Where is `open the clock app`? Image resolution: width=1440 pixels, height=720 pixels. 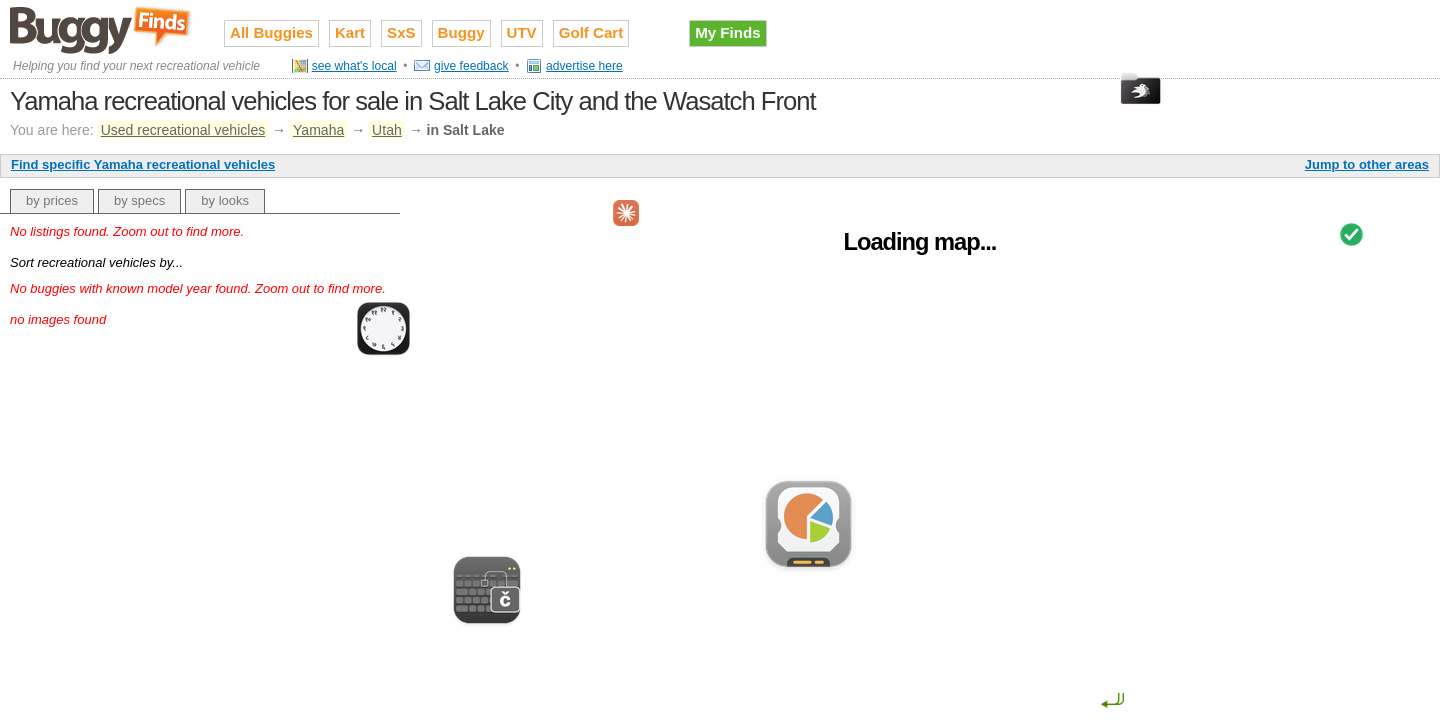 open the clock app is located at coordinates (383, 328).